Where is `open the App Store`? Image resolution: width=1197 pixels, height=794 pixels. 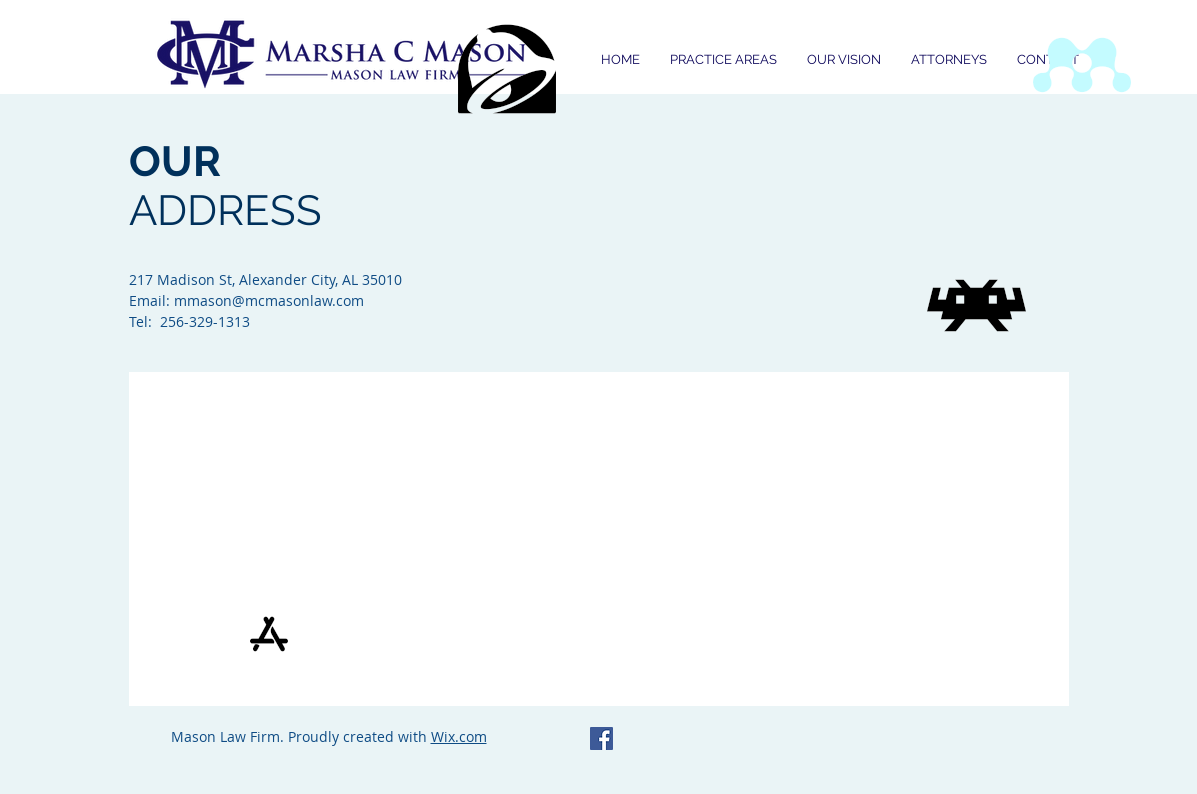
open the App Store is located at coordinates (269, 634).